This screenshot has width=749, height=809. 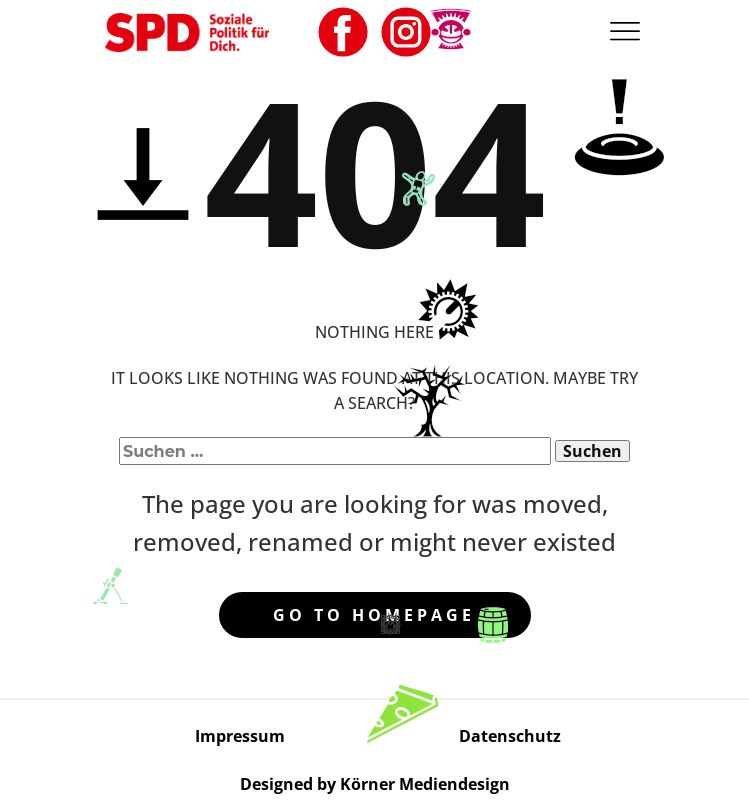 What do you see at coordinates (451, 29) in the screenshot?
I see `decorative tribal or aztec-themed game badge` at bounding box center [451, 29].